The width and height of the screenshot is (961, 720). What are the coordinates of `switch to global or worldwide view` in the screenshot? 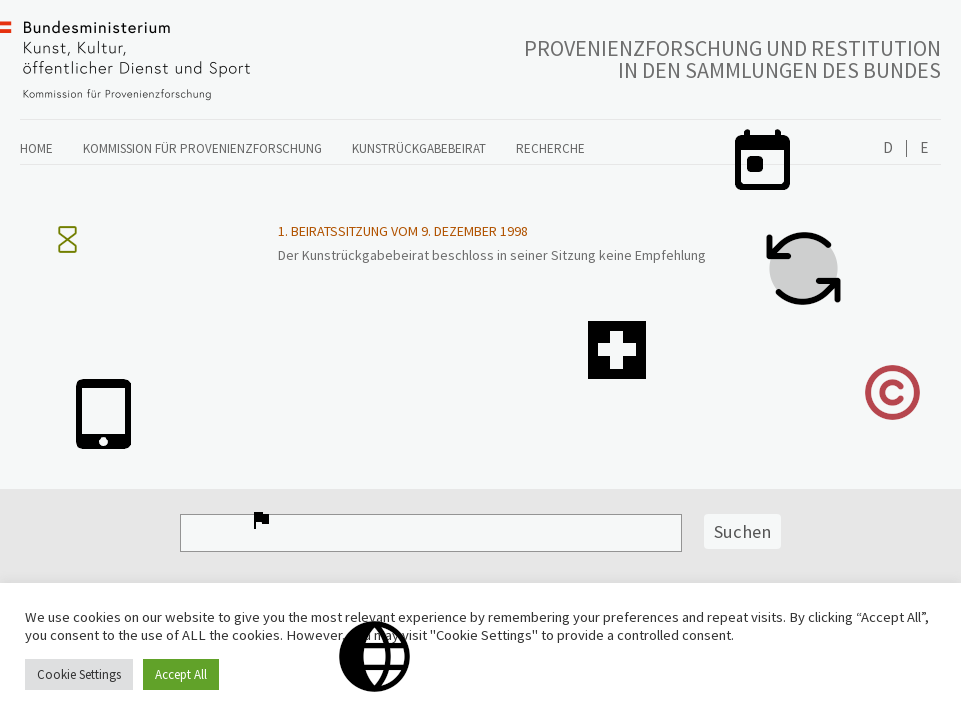 It's located at (374, 656).